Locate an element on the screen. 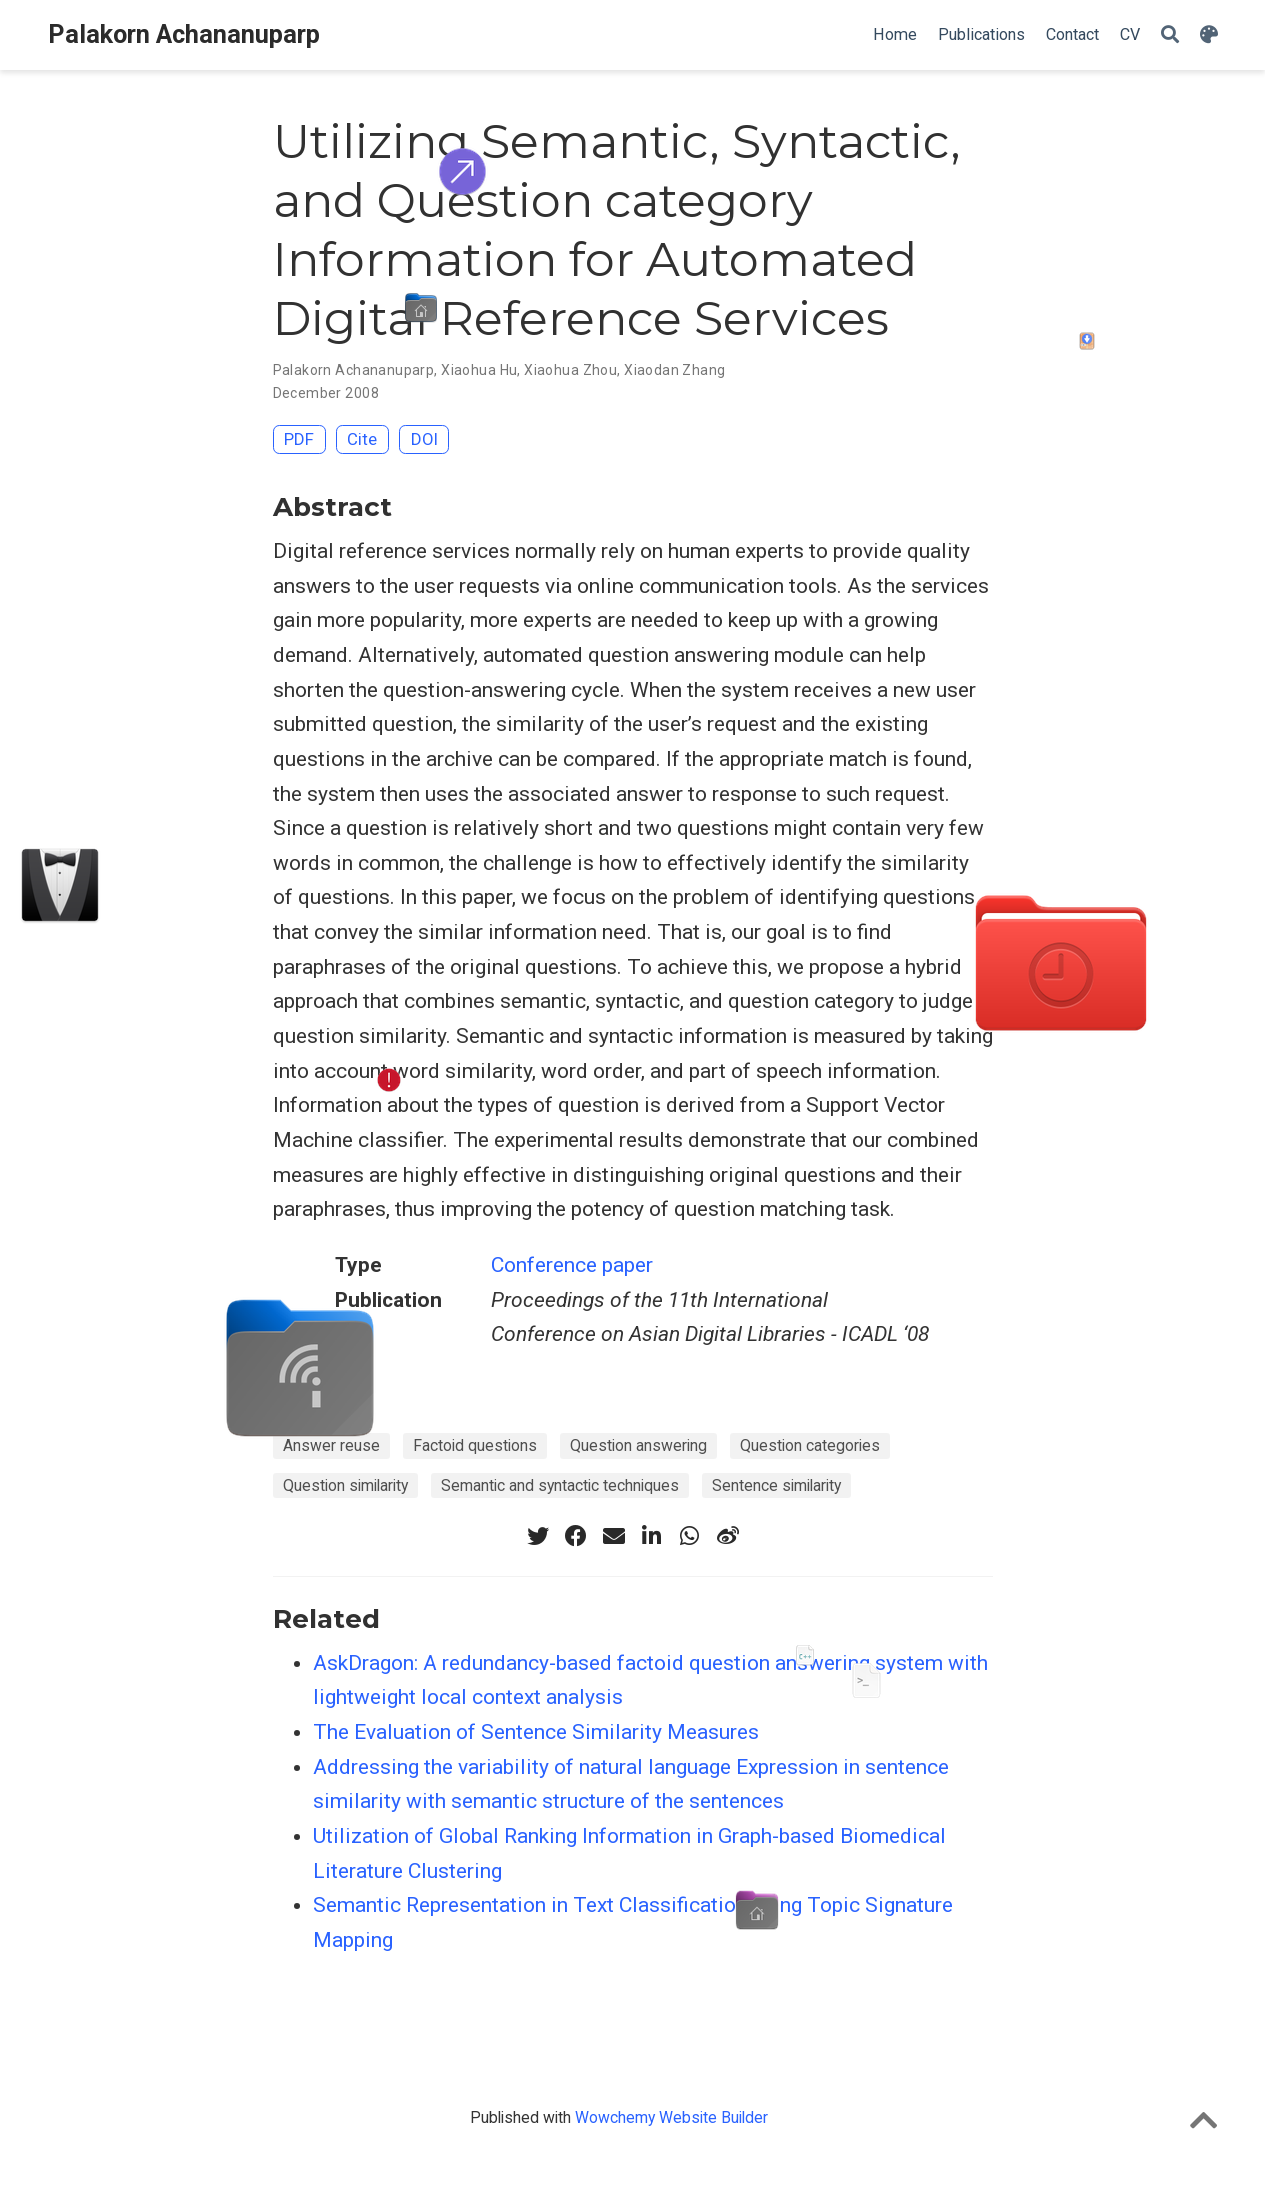 This screenshot has height=2194, width=1265. shell script file type indicator is located at coordinates (866, 1680).